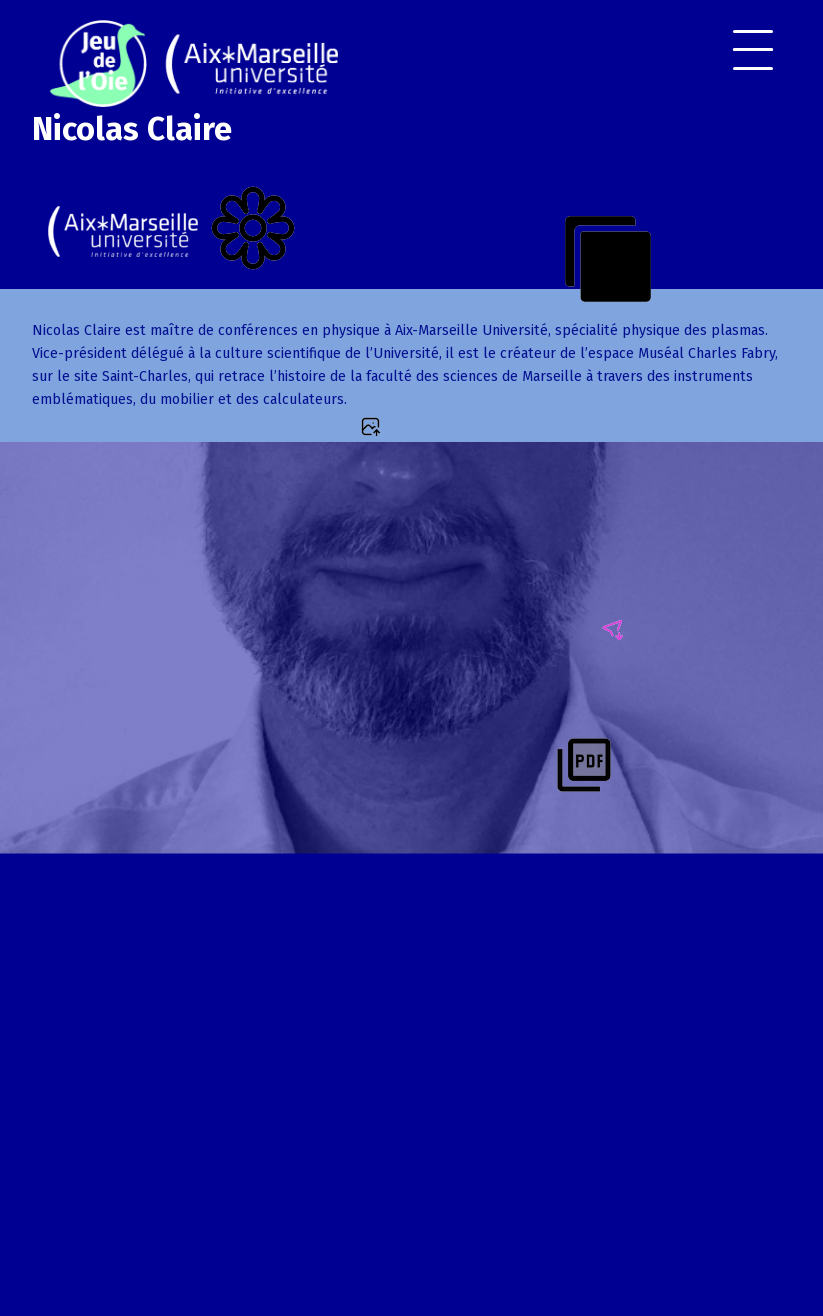 The height and width of the screenshot is (1316, 823). Describe the element at coordinates (584, 765) in the screenshot. I see `save or export as PDF` at that location.